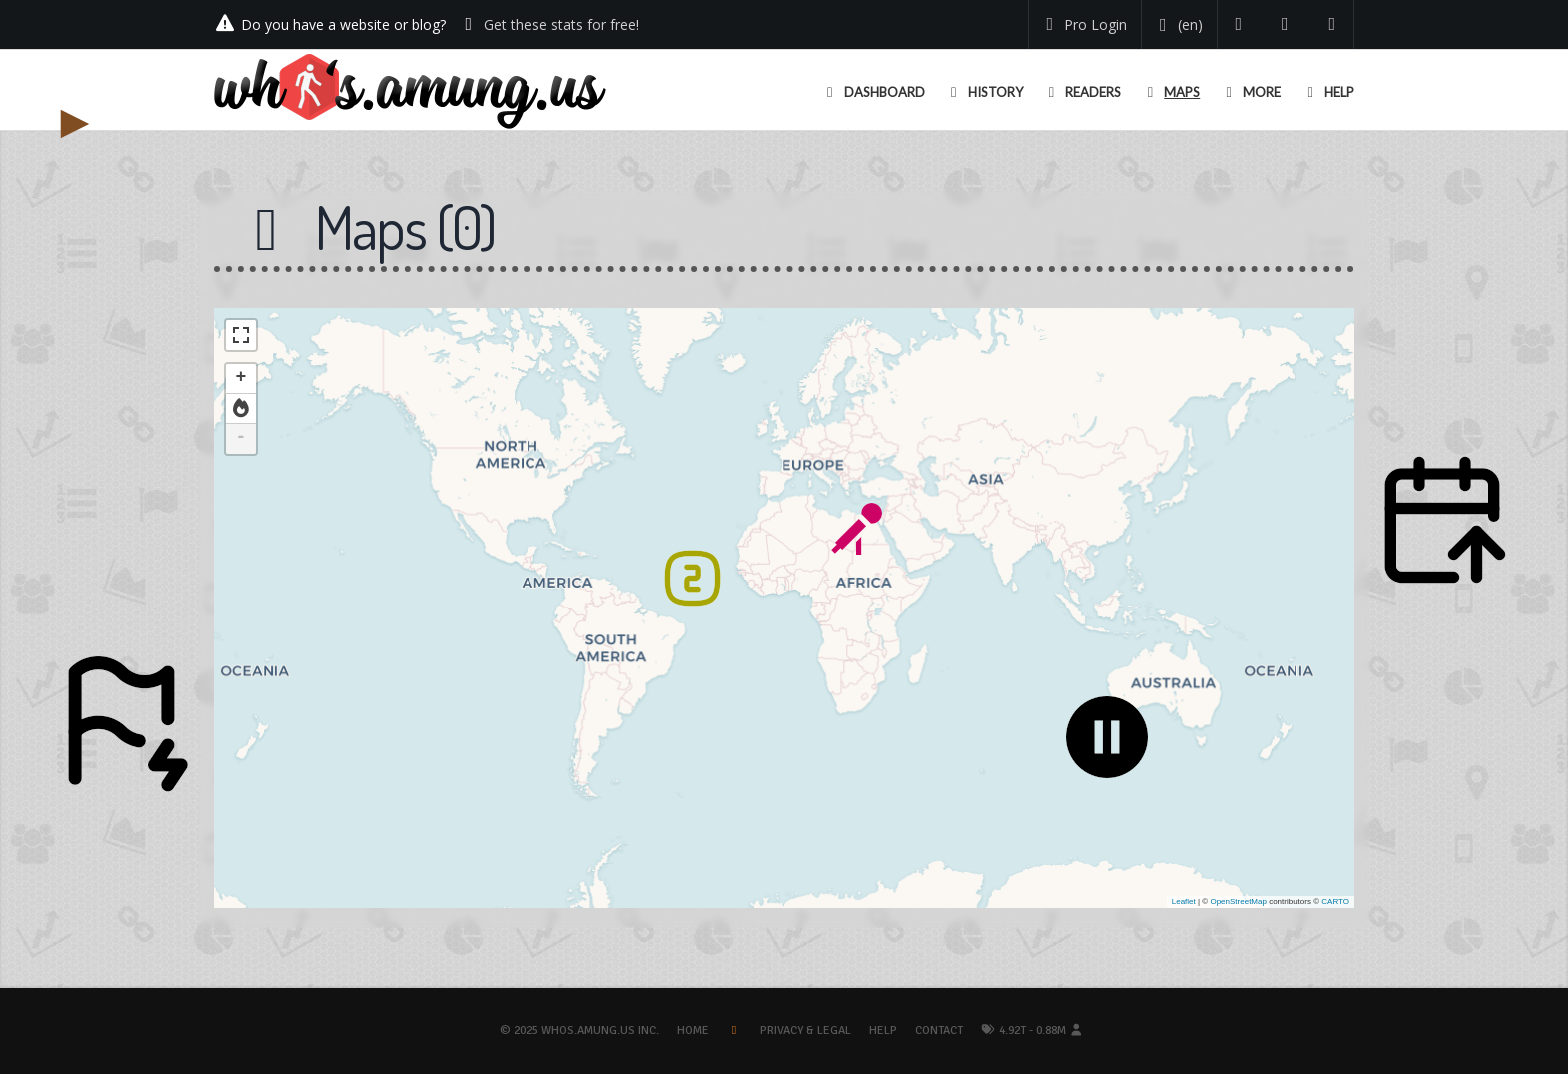 This screenshot has height=1074, width=1568. What do you see at coordinates (75, 124) in the screenshot?
I see `play media or video content` at bounding box center [75, 124].